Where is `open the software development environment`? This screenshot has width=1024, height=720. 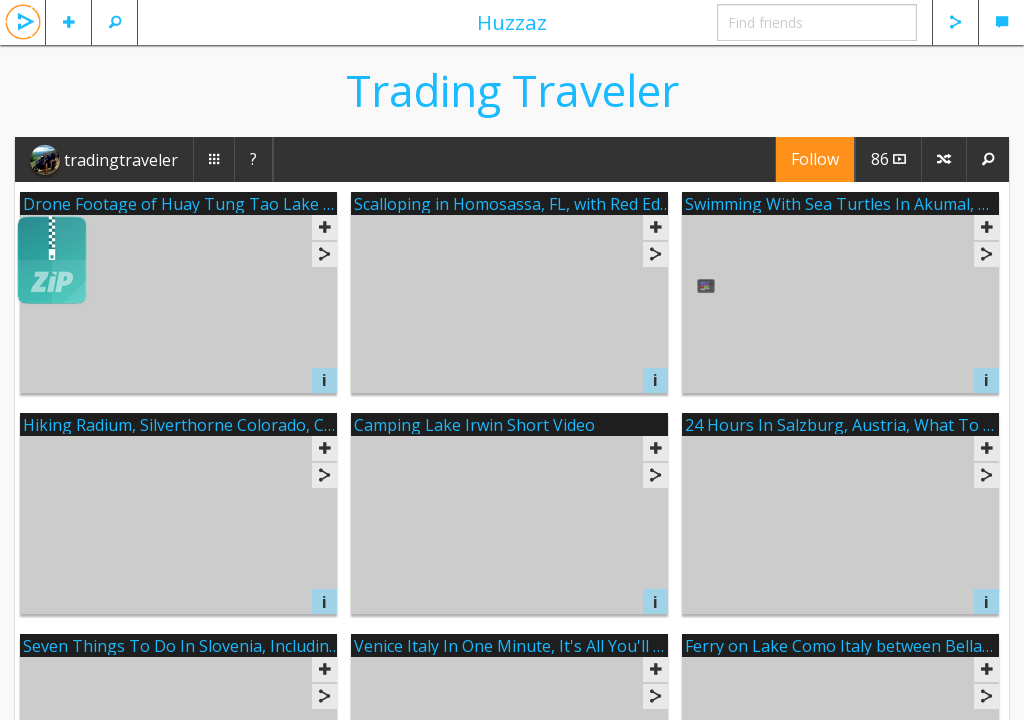 open the software development environment is located at coordinates (706, 286).